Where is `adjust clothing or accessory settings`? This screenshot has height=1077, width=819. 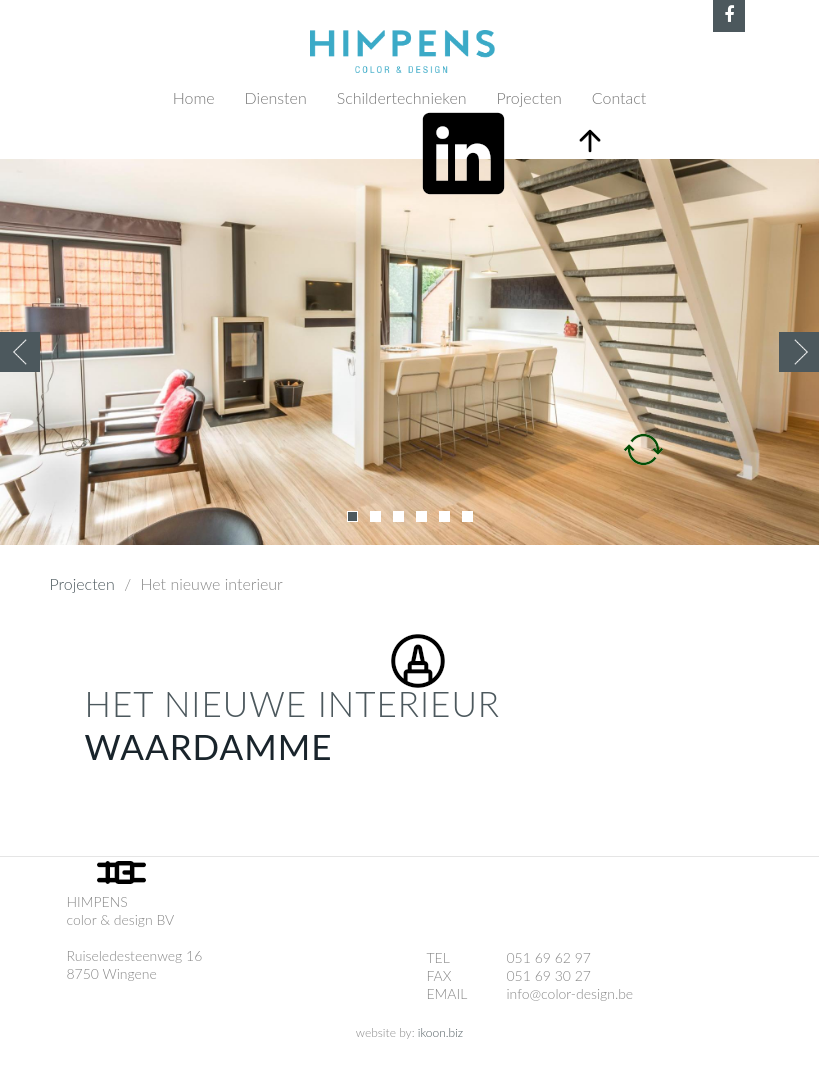 adjust clothing or accessory settings is located at coordinates (121, 872).